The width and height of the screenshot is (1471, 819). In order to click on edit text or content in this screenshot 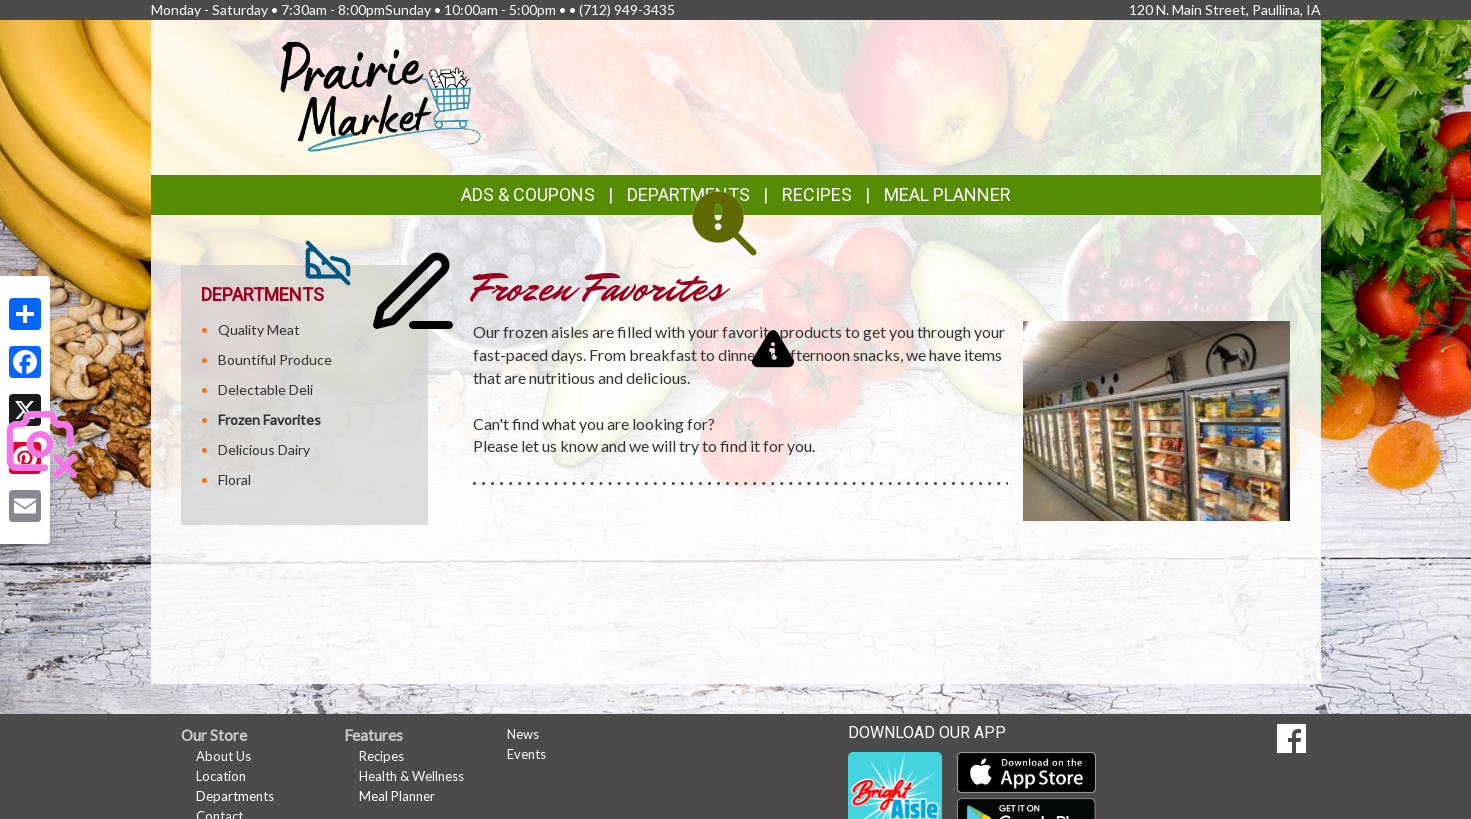, I will do `click(413, 293)`.